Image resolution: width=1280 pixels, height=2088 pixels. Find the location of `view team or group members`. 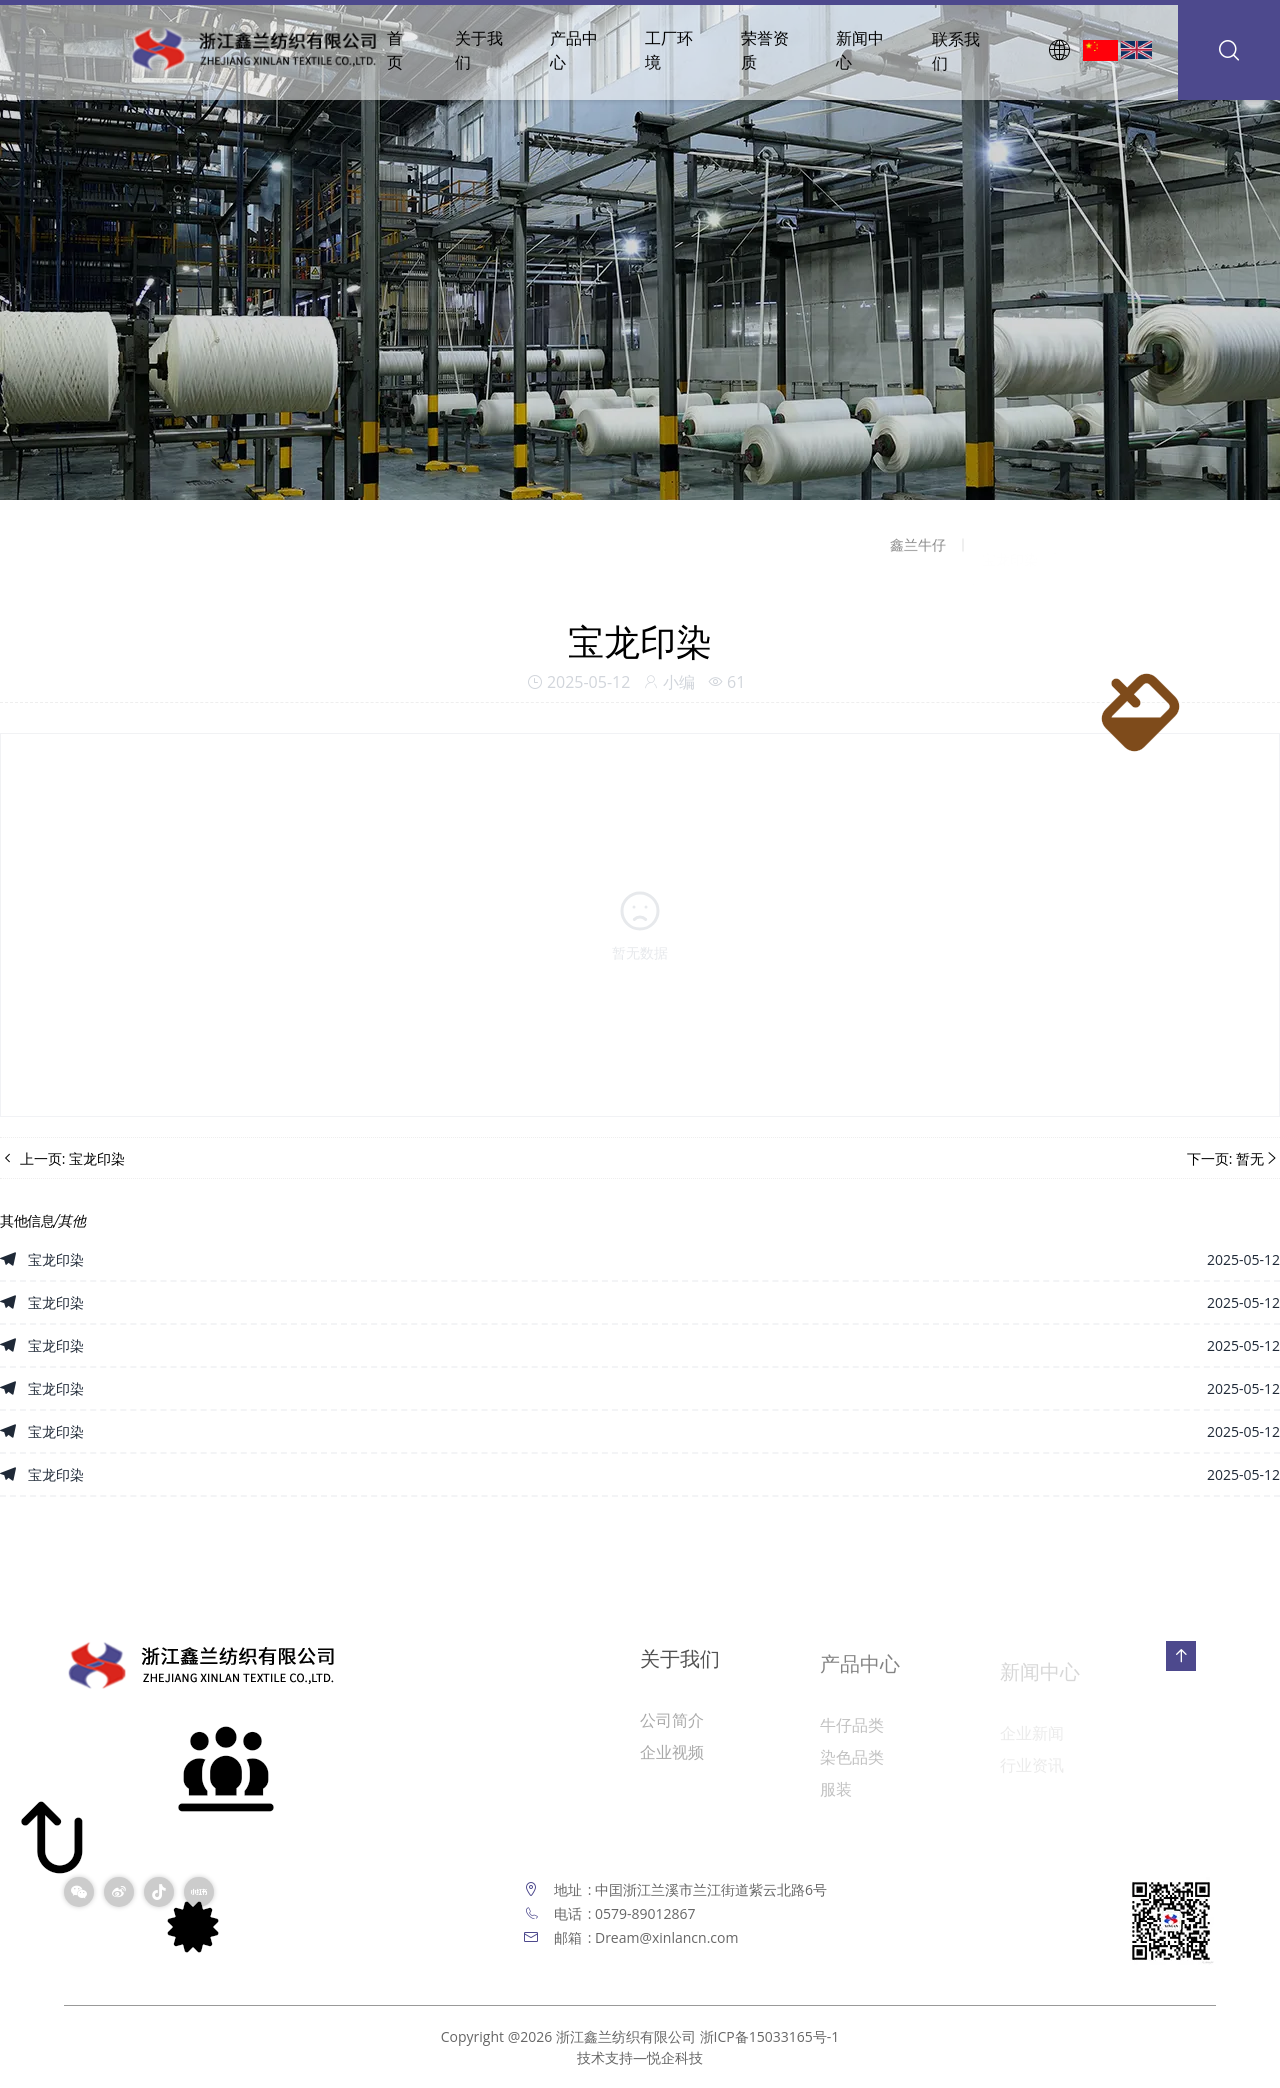

view team or group members is located at coordinates (226, 1769).